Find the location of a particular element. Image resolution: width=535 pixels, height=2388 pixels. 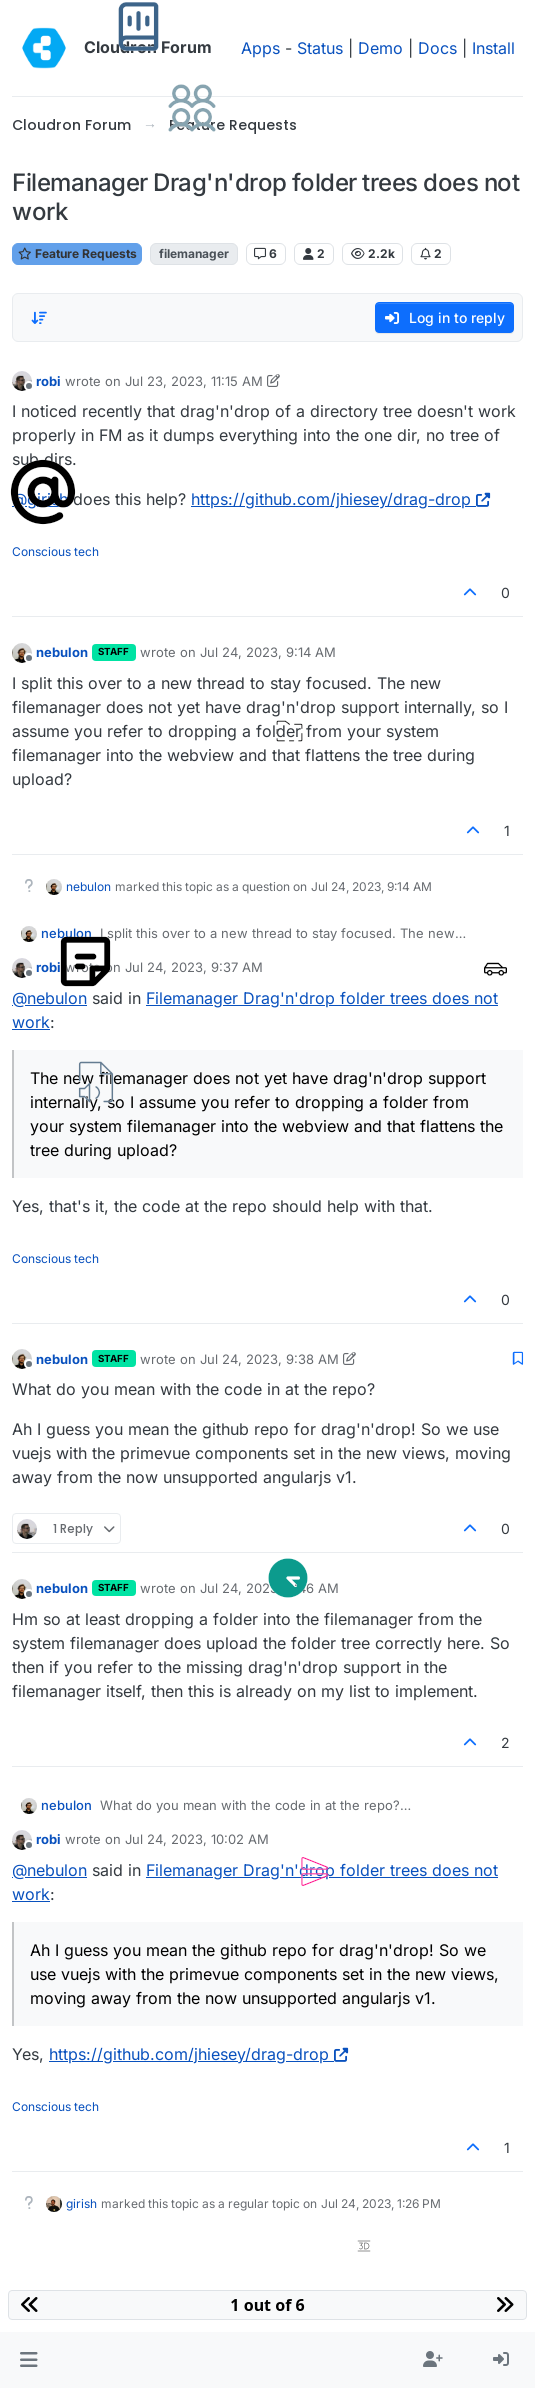

indicates afternoon time or PM hours is located at coordinates (288, 1578).